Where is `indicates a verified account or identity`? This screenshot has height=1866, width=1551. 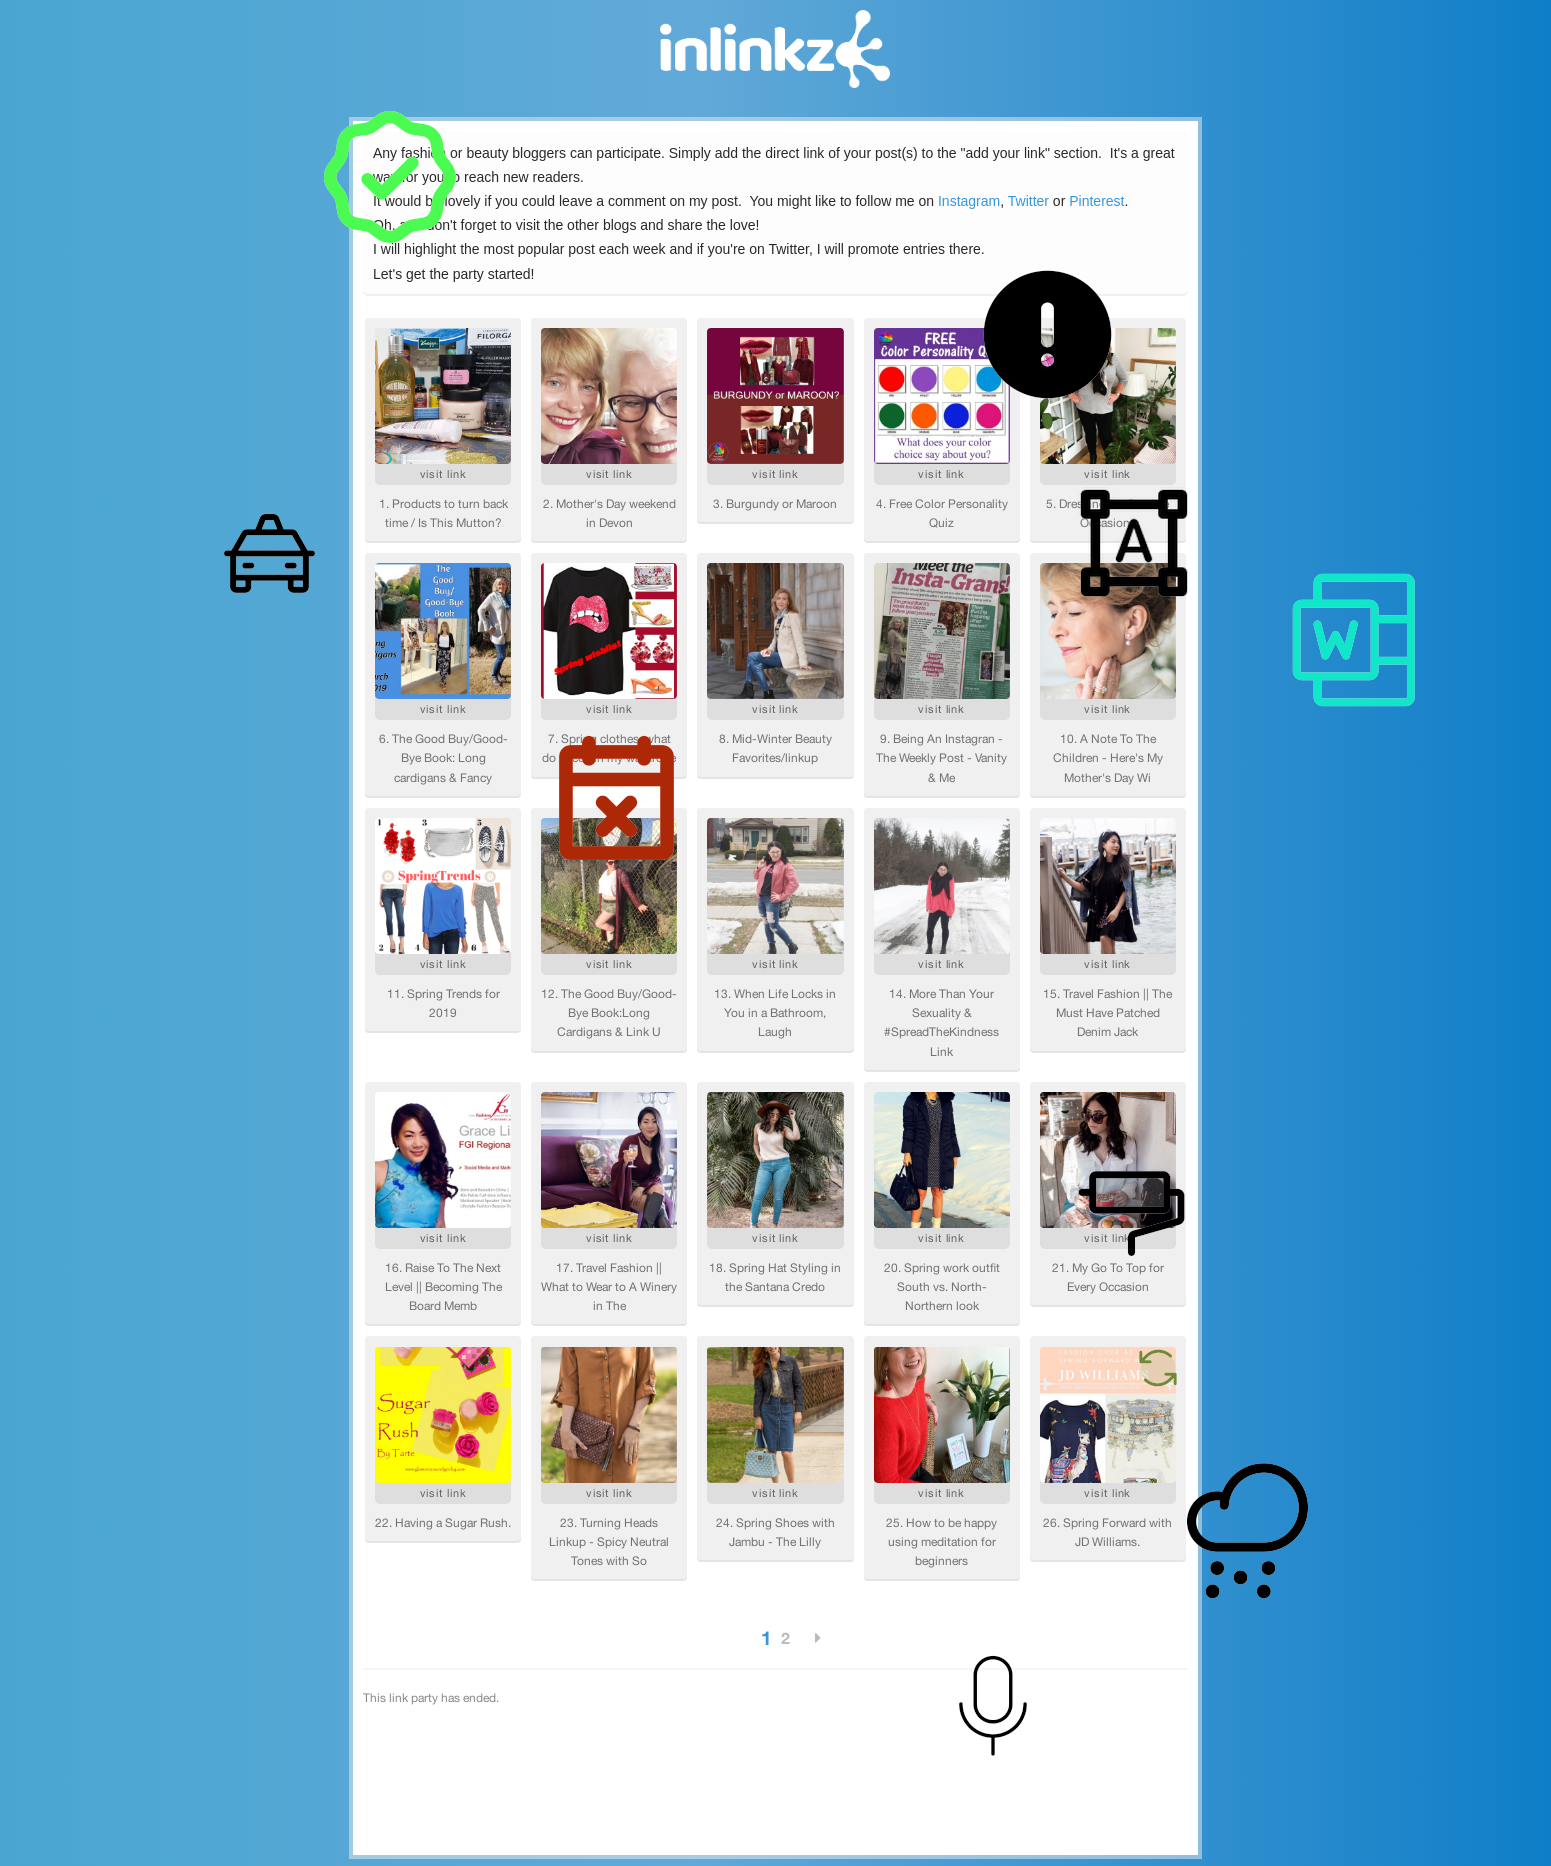
indicates a verified account or identity is located at coordinates (390, 177).